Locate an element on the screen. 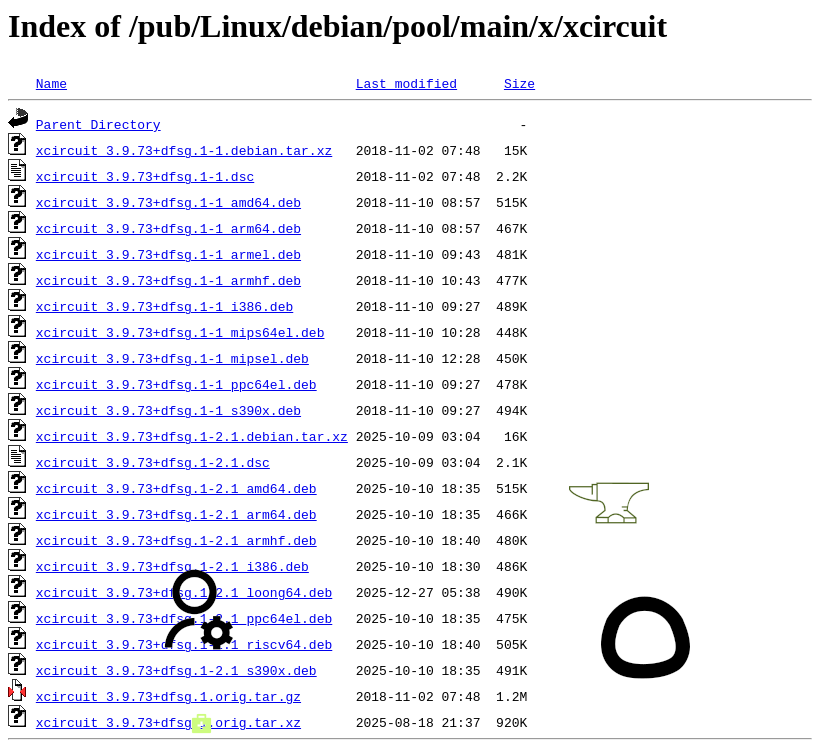 This screenshot has width=820, height=753. conda-forge community package repository is located at coordinates (609, 503).